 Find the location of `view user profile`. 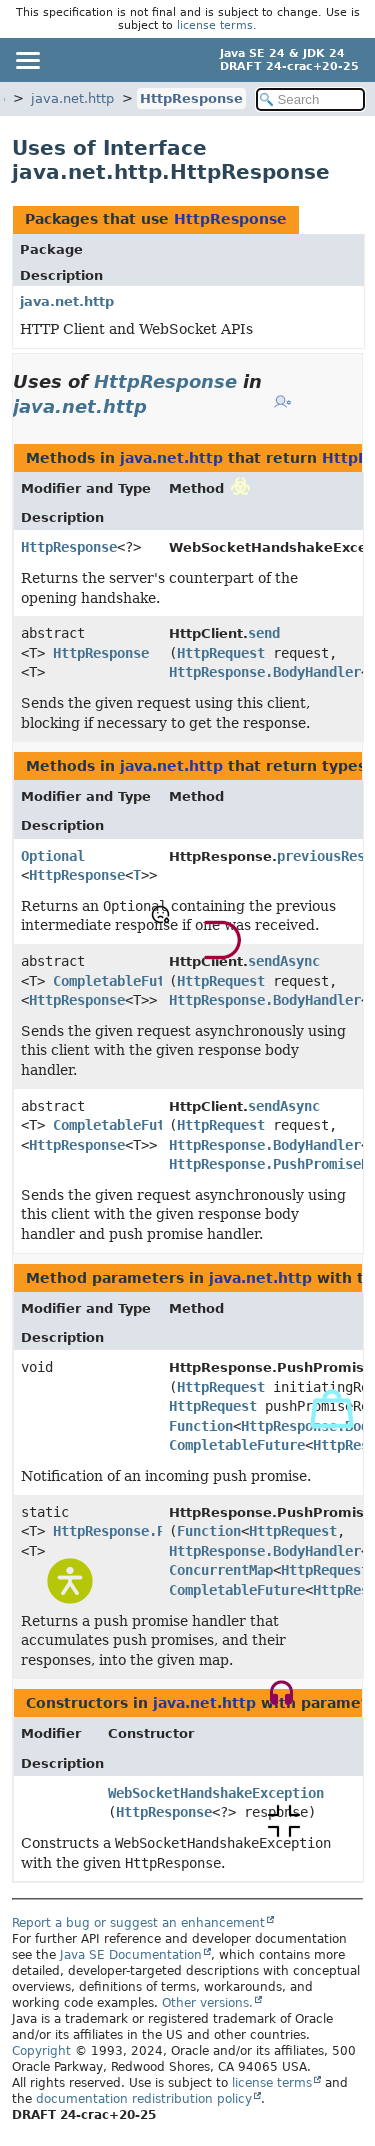

view user profile is located at coordinates (70, 1581).